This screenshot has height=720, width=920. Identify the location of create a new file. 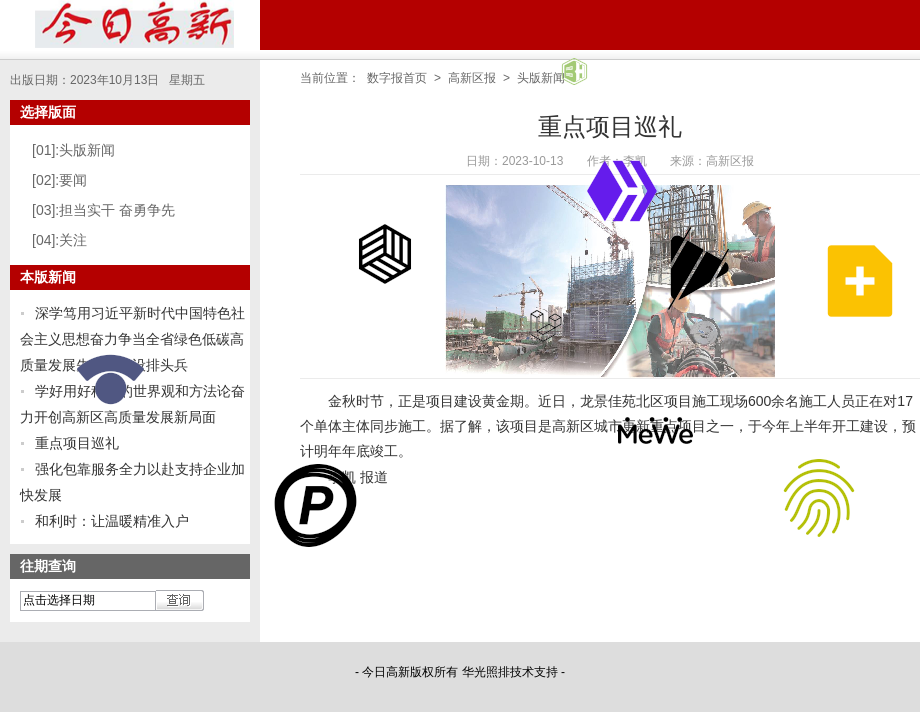
(860, 281).